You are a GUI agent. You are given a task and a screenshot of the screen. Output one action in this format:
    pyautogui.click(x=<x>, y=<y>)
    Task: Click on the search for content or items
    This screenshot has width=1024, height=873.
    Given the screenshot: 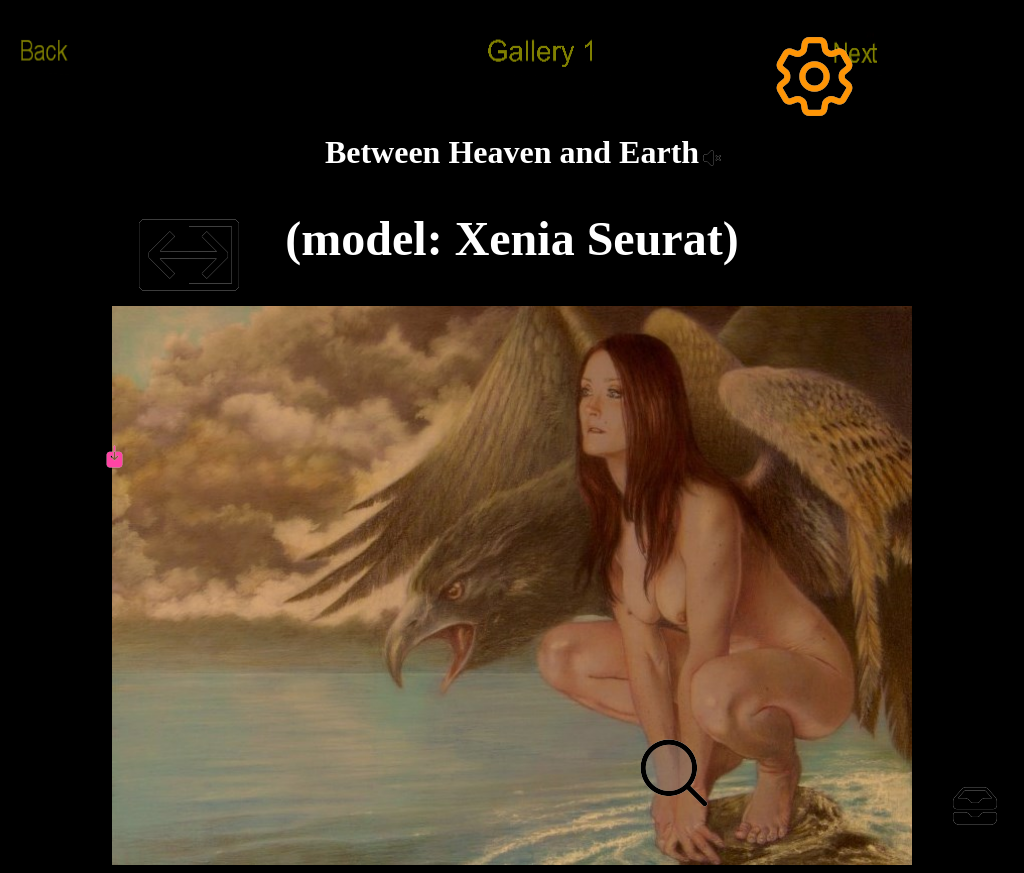 What is the action you would take?
    pyautogui.click(x=674, y=773)
    